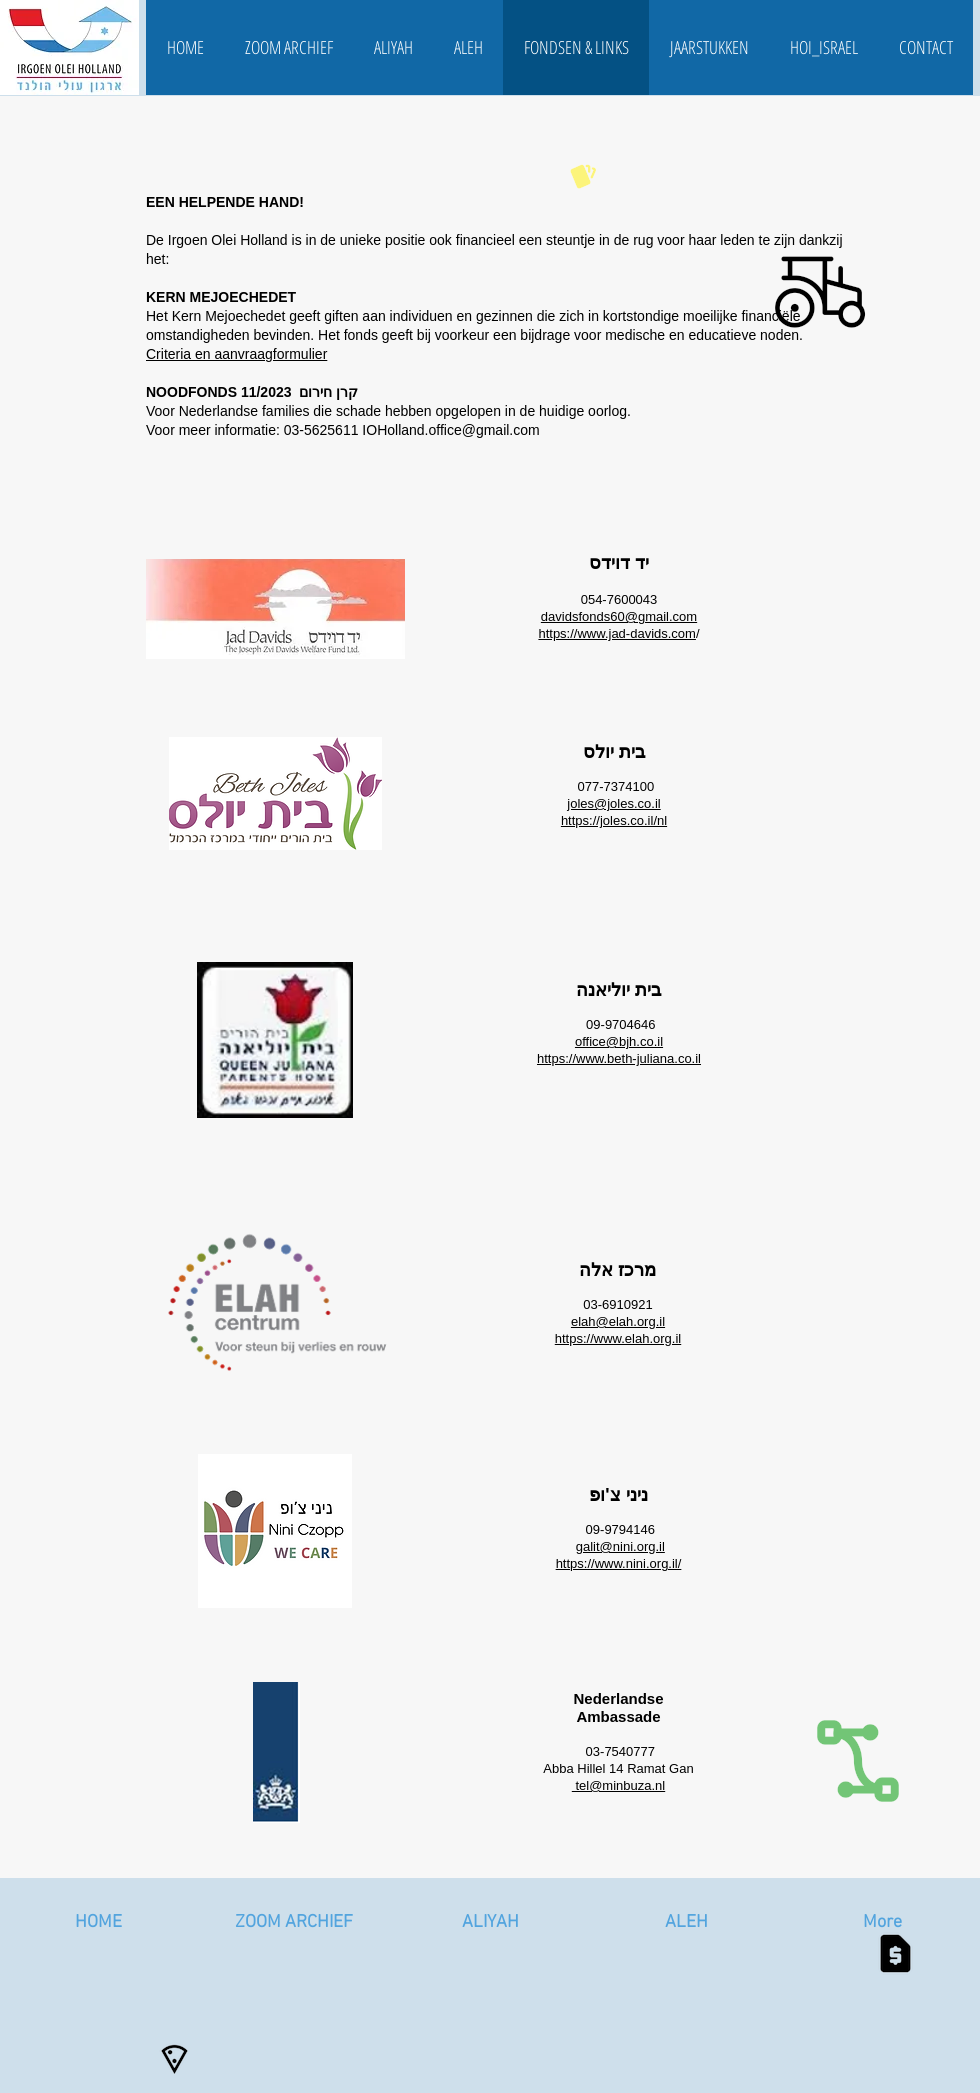  I want to click on view your card collection, so click(583, 176).